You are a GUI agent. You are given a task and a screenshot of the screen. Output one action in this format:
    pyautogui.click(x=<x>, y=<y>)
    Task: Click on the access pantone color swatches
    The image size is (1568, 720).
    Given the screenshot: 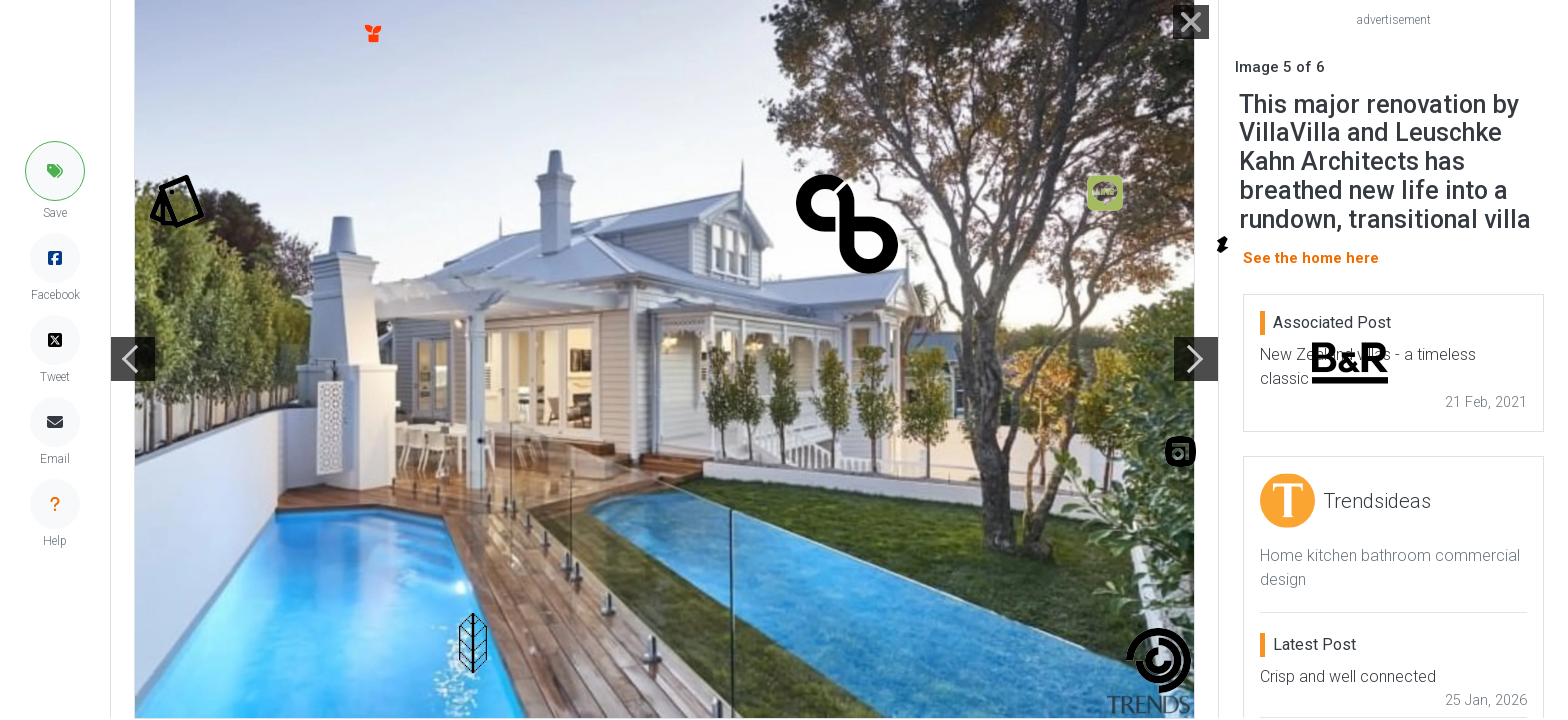 What is the action you would take?
    pyautogui.click(x=176, y=201)
    